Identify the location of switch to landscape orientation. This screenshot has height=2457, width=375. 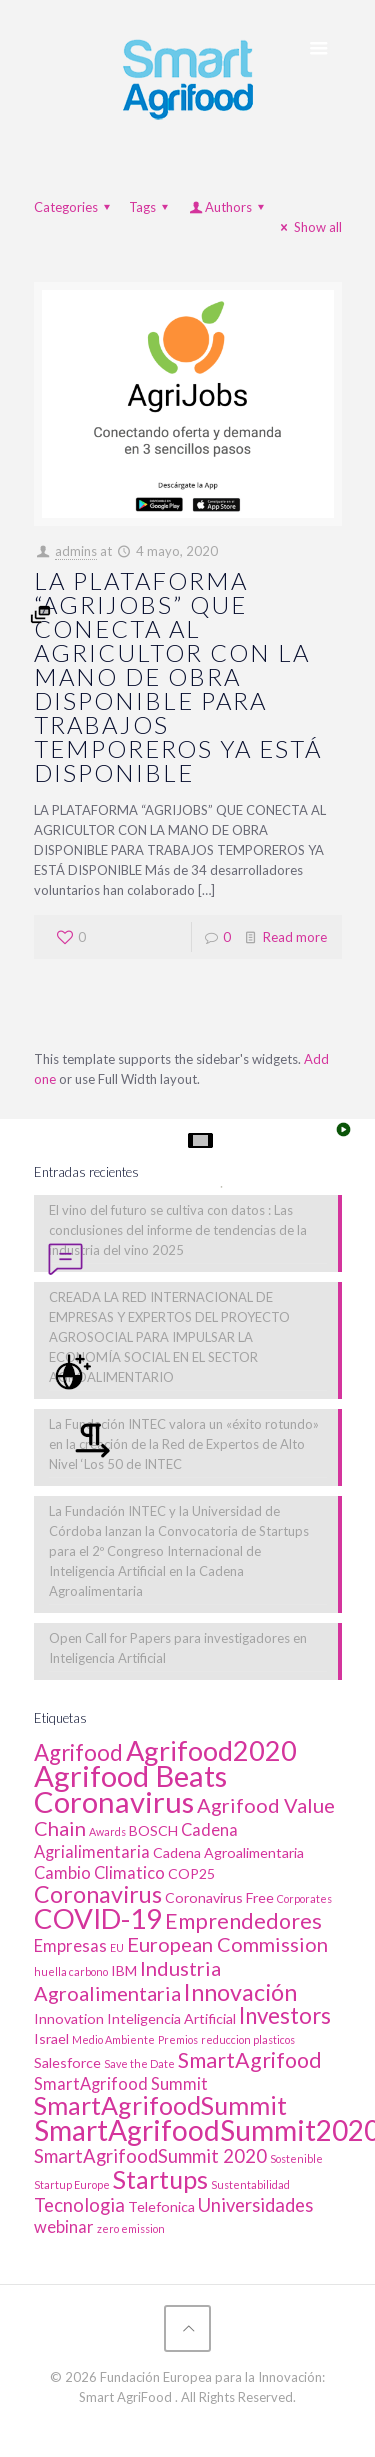
(200, 1140).